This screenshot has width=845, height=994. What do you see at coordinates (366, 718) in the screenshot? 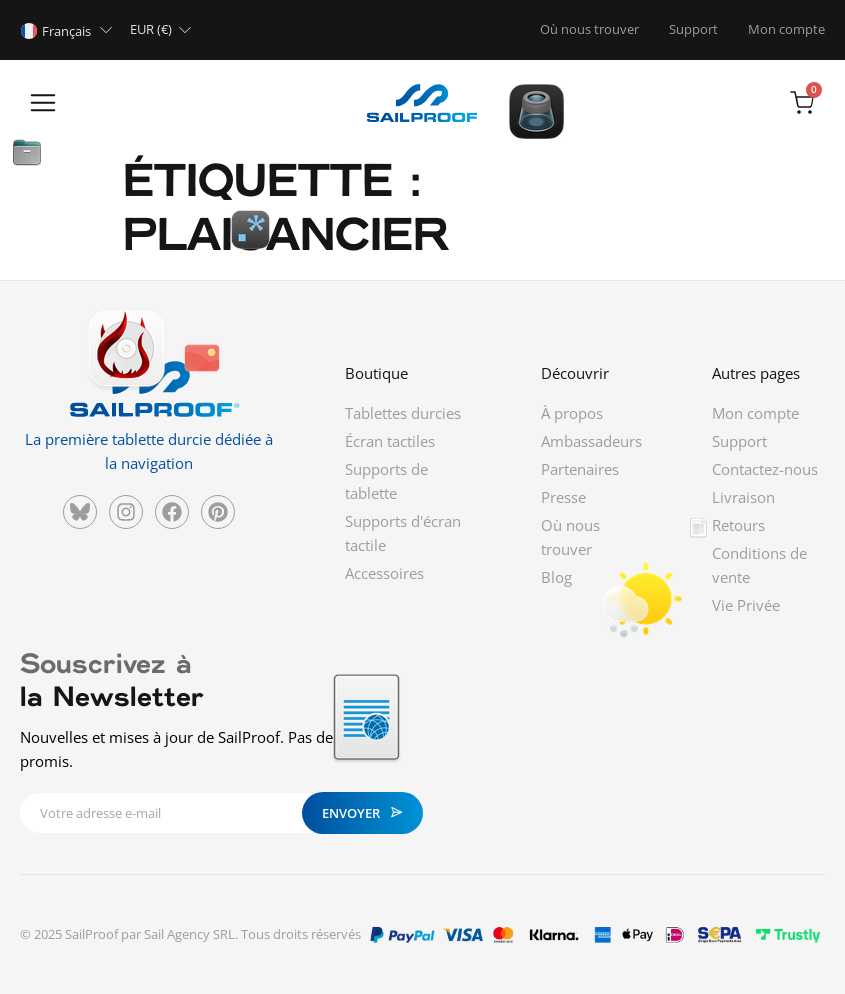
I see `a web template or HTML document file` at bounding box center [366, 718].